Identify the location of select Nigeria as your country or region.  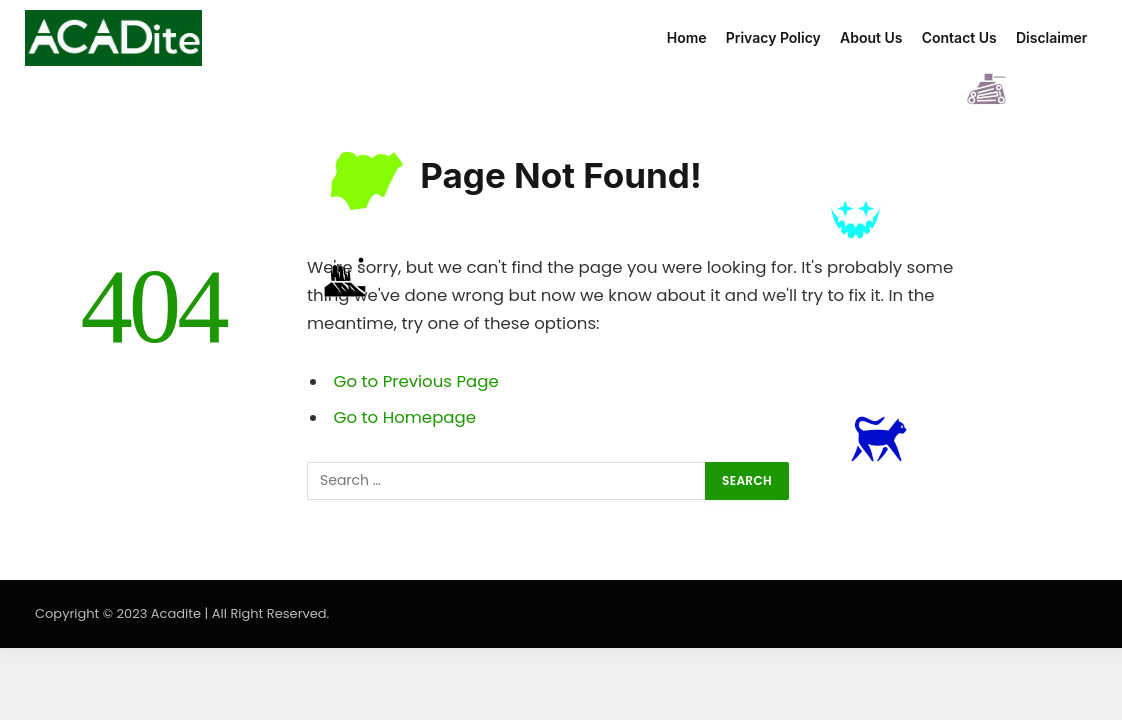
(367, 181).